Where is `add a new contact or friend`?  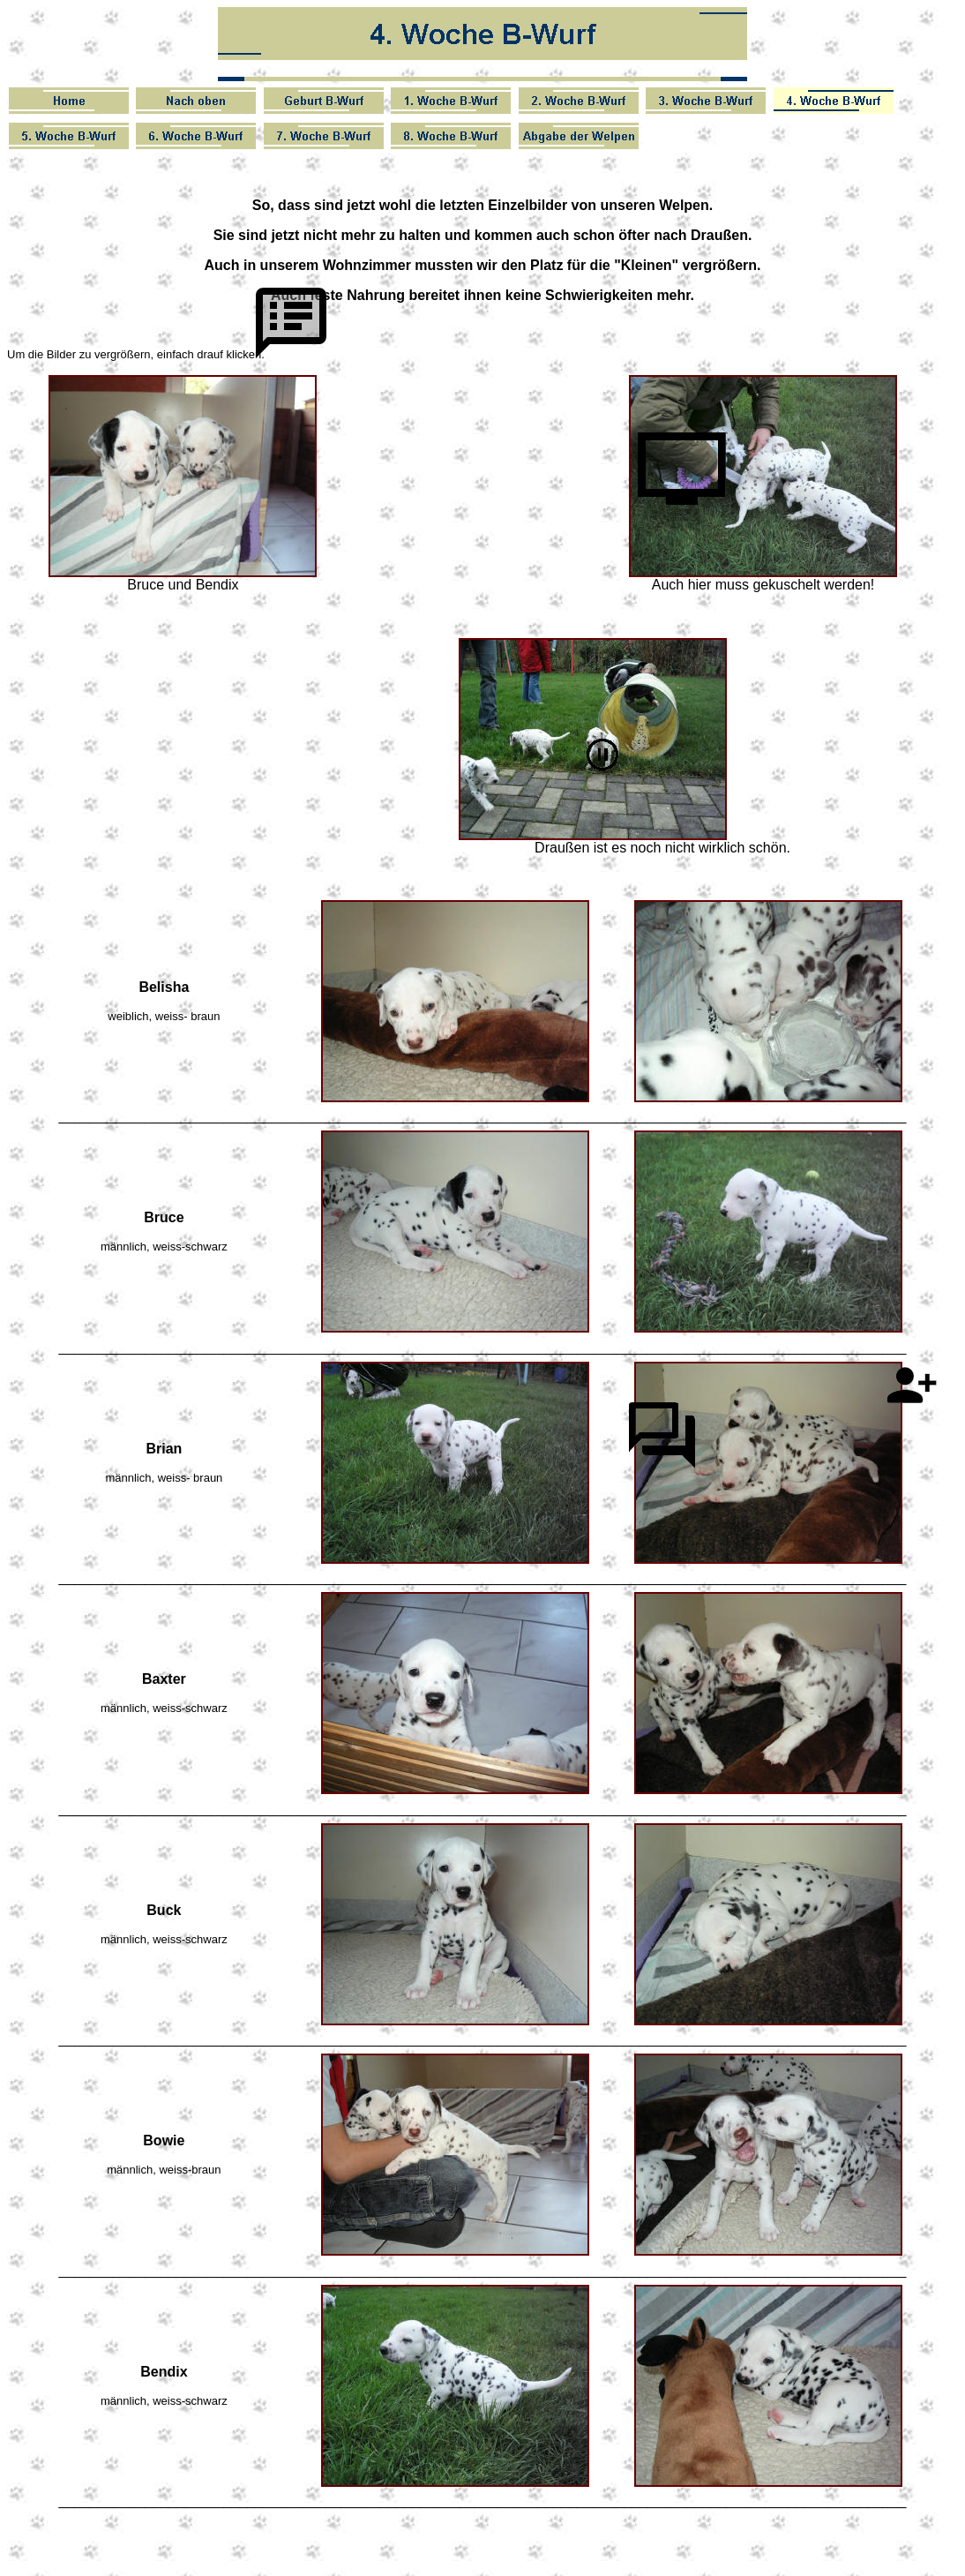
add a new contact or friend is located at coordinates (911, 1385).